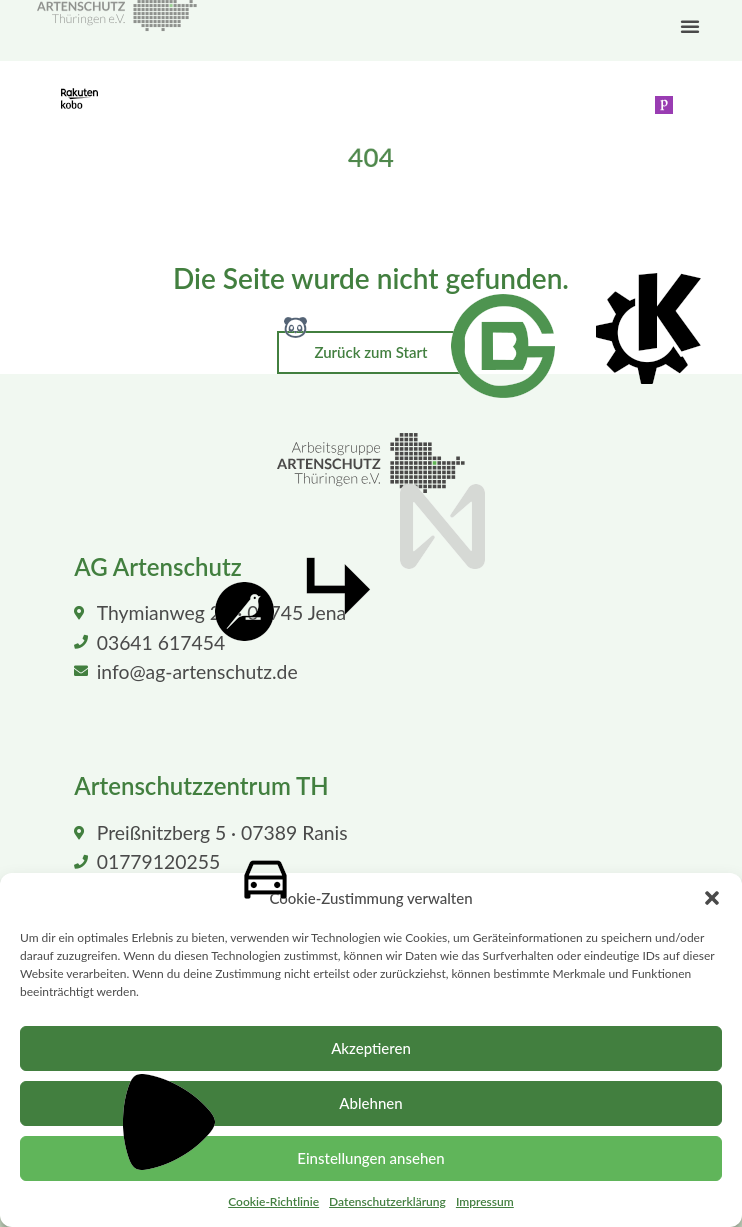 The height and width of the screenshot is (1227, 742). Describe the element at coordinates (648, 328) in the screenshot. I see `open KDE desktop environment settings` at that location.